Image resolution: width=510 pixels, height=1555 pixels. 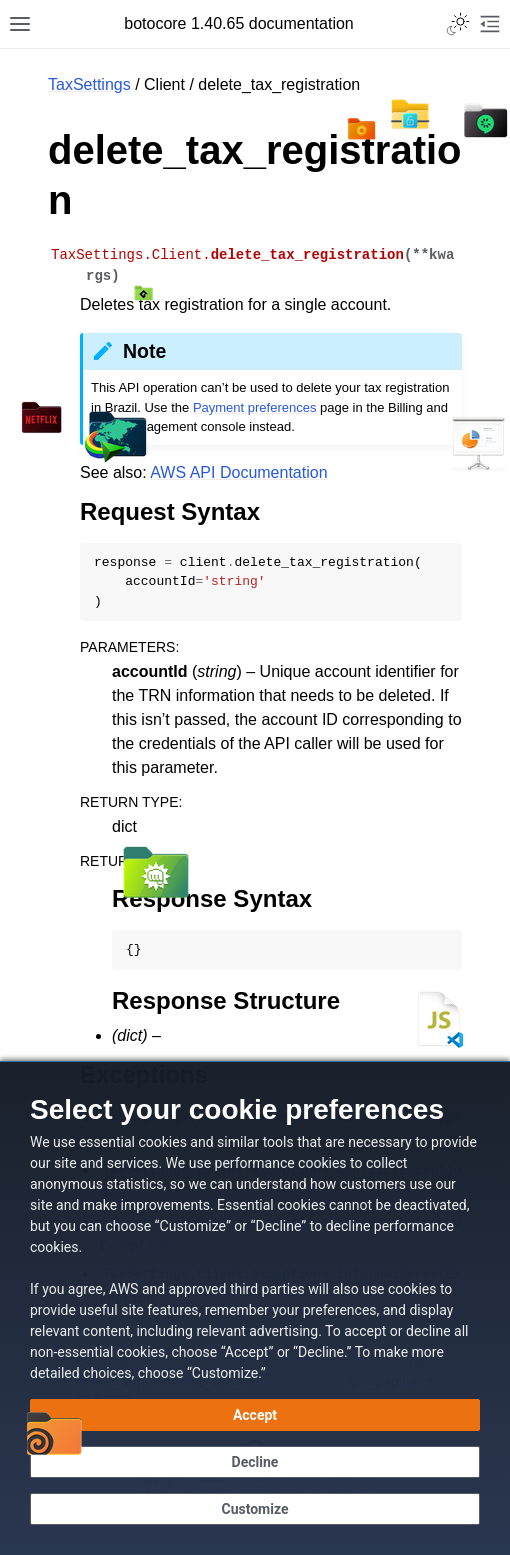 I want to click on open android oreo system folder, so click(x=361, y=129).